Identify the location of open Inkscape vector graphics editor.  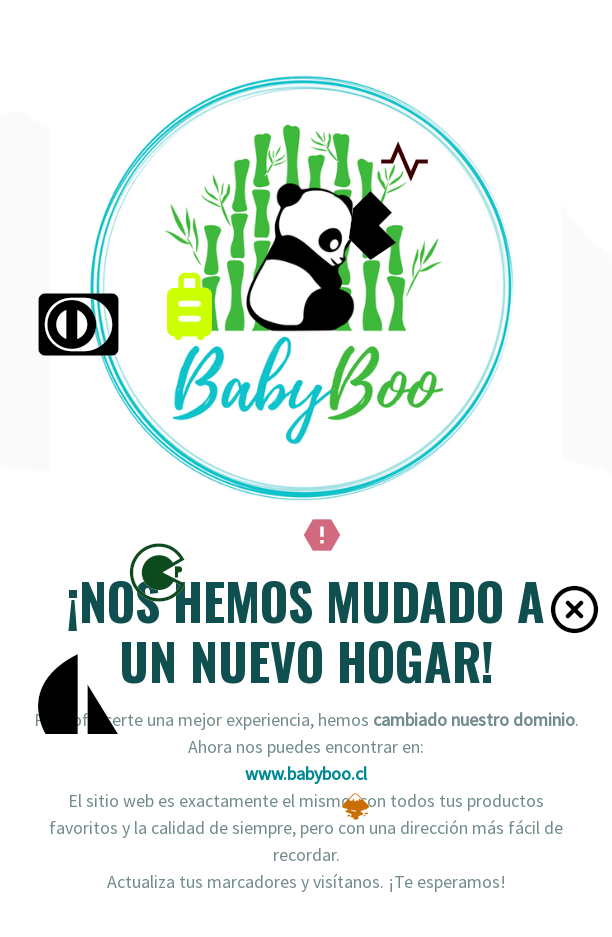
(355, 806).